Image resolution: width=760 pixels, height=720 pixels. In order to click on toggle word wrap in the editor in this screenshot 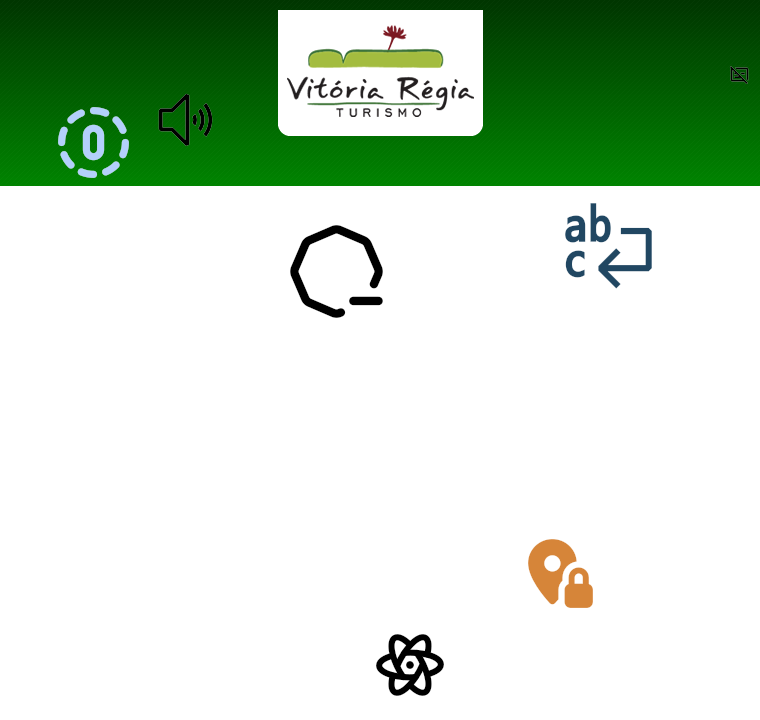, I will do `click(608, 246)`.